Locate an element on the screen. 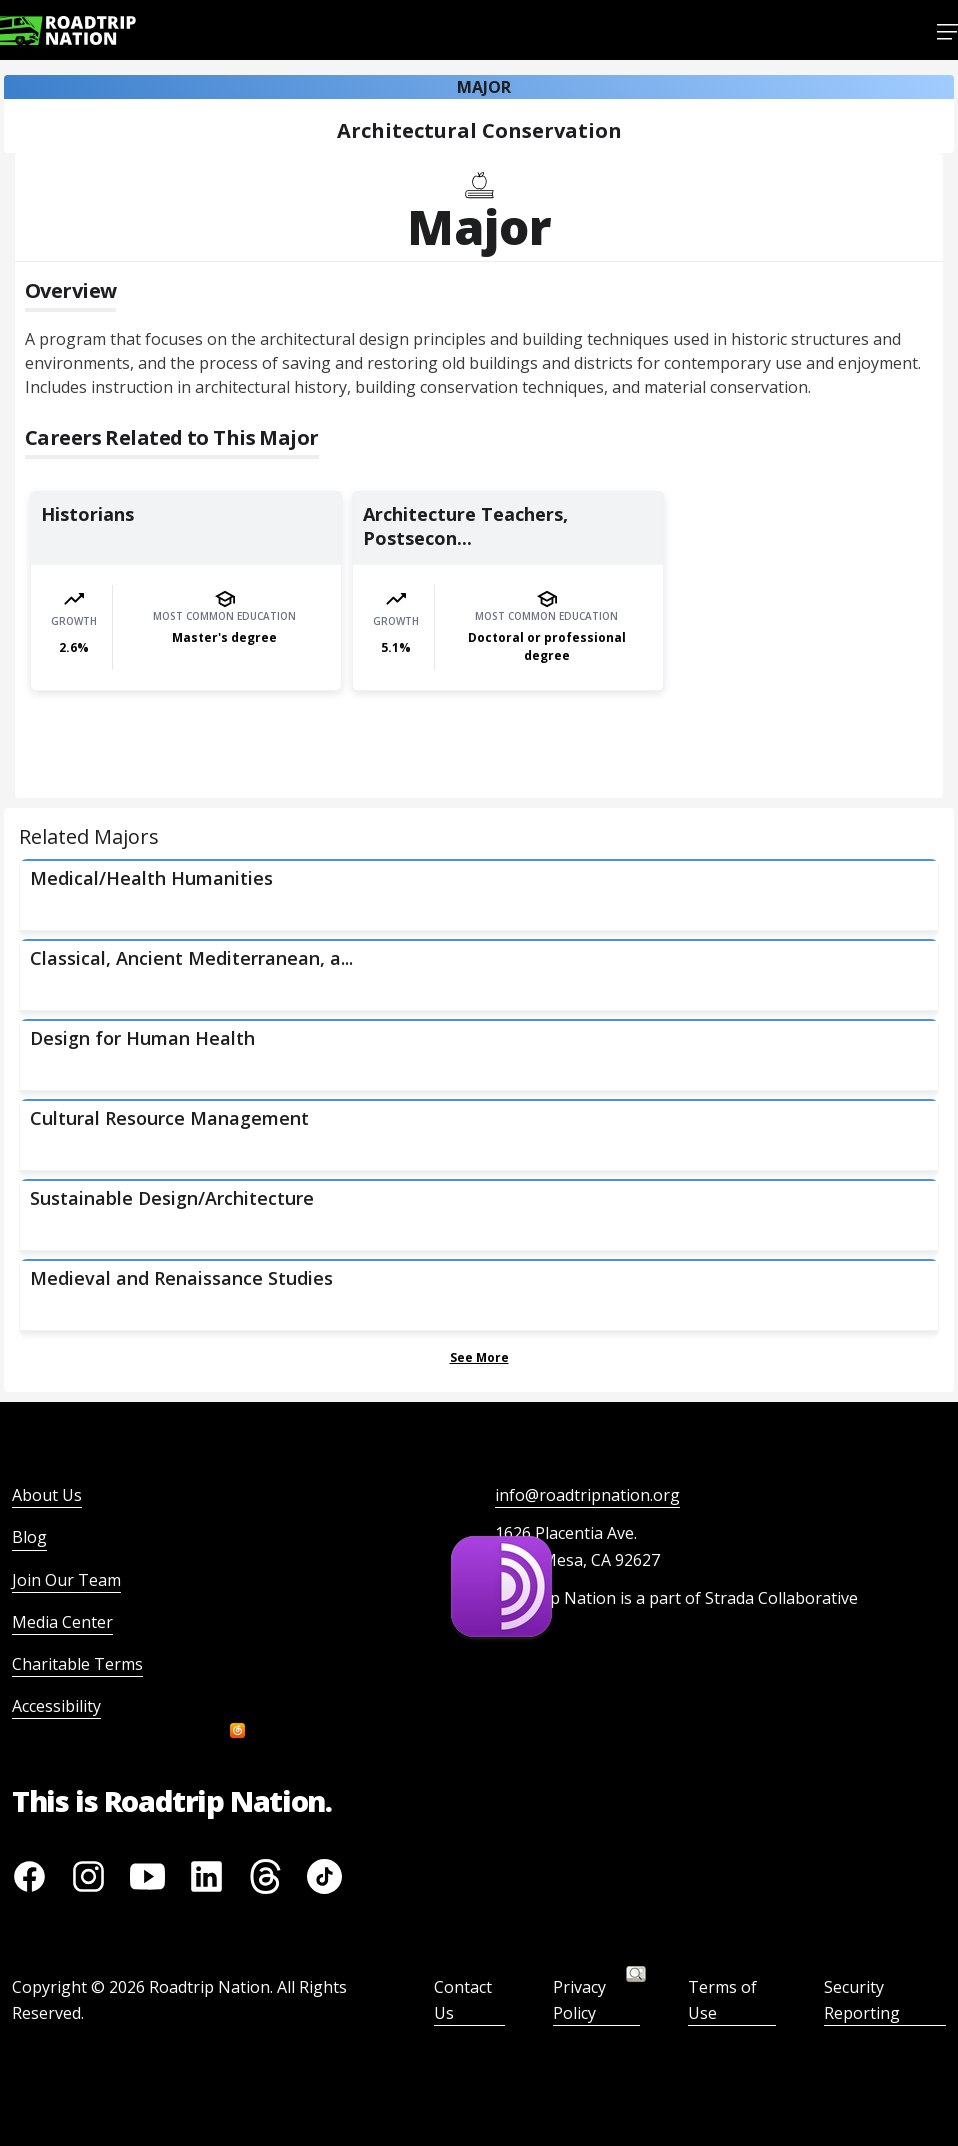 This screenshot has height=2146, width=958. open the image viewer application is located at coordinates (636, 1974).